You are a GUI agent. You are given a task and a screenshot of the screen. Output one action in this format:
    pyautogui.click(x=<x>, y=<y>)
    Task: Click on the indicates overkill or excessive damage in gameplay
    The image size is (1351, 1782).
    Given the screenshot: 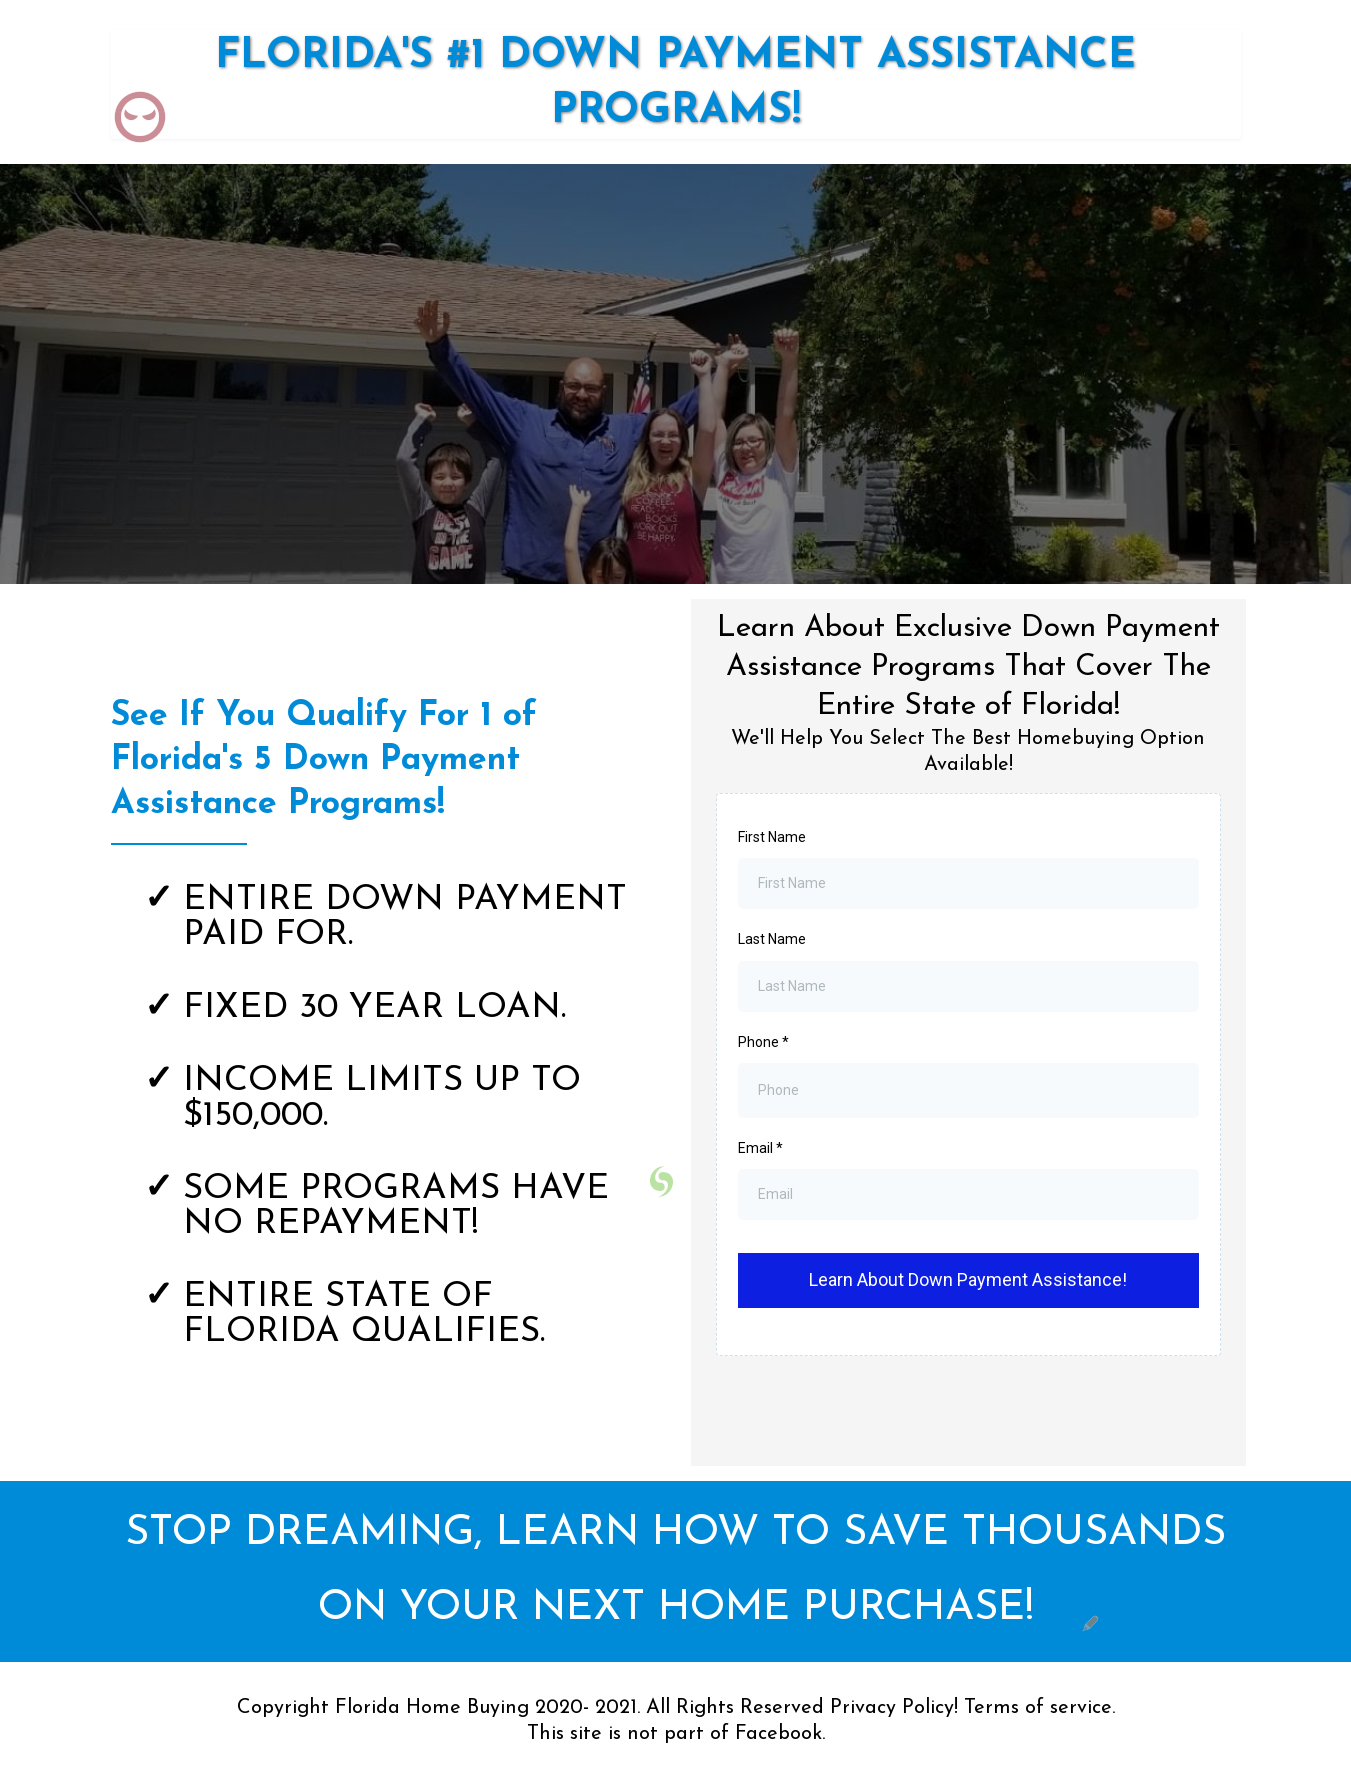 What is the action you would take?
    pyautogui.click(x=140, y=117)
    